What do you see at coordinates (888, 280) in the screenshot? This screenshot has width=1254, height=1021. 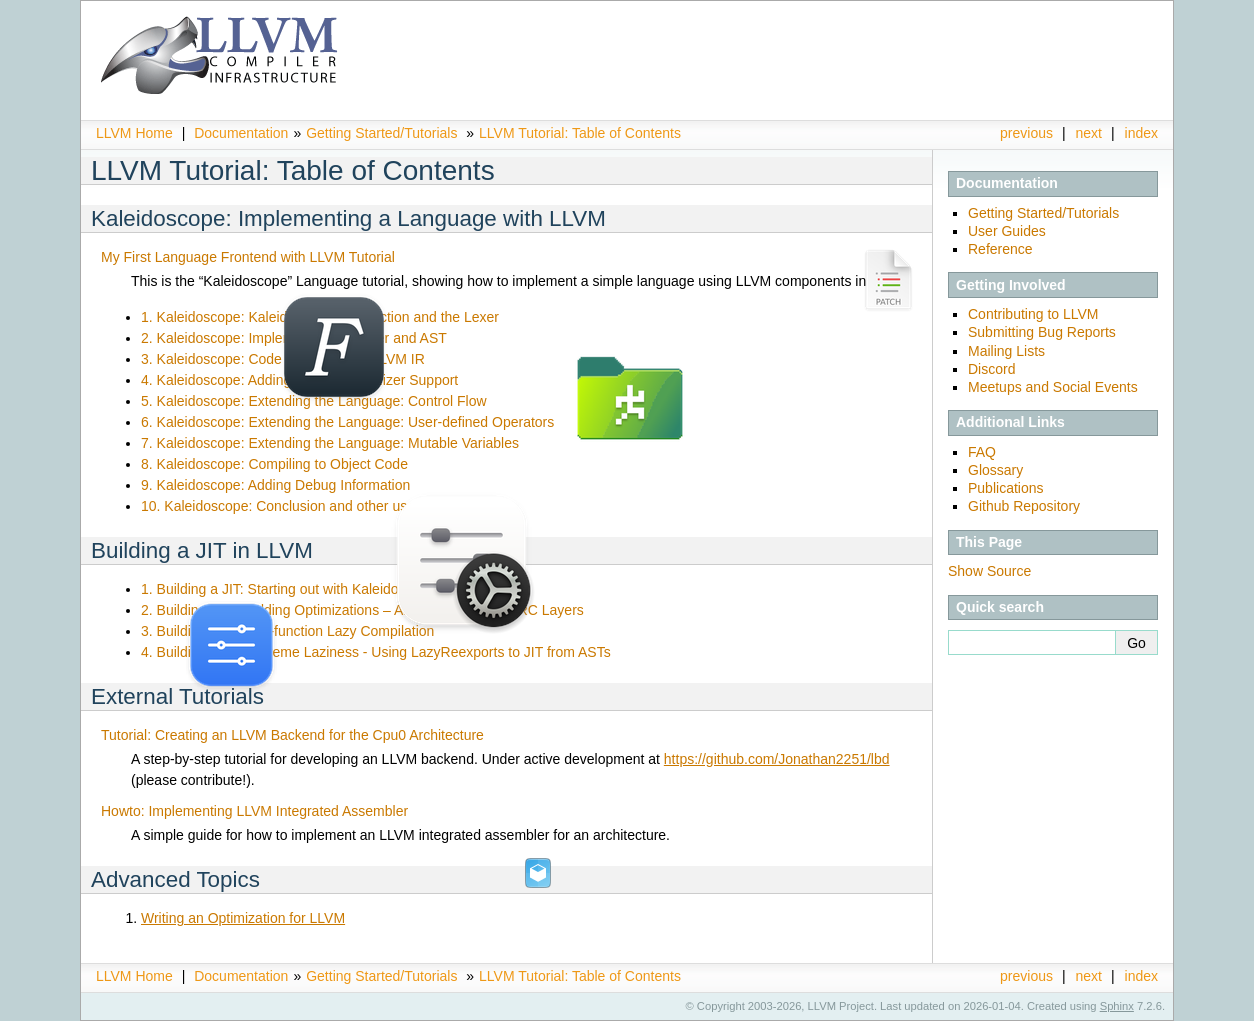 I see `a patch or diff file containing code changes` at bounding box center [888, 280].